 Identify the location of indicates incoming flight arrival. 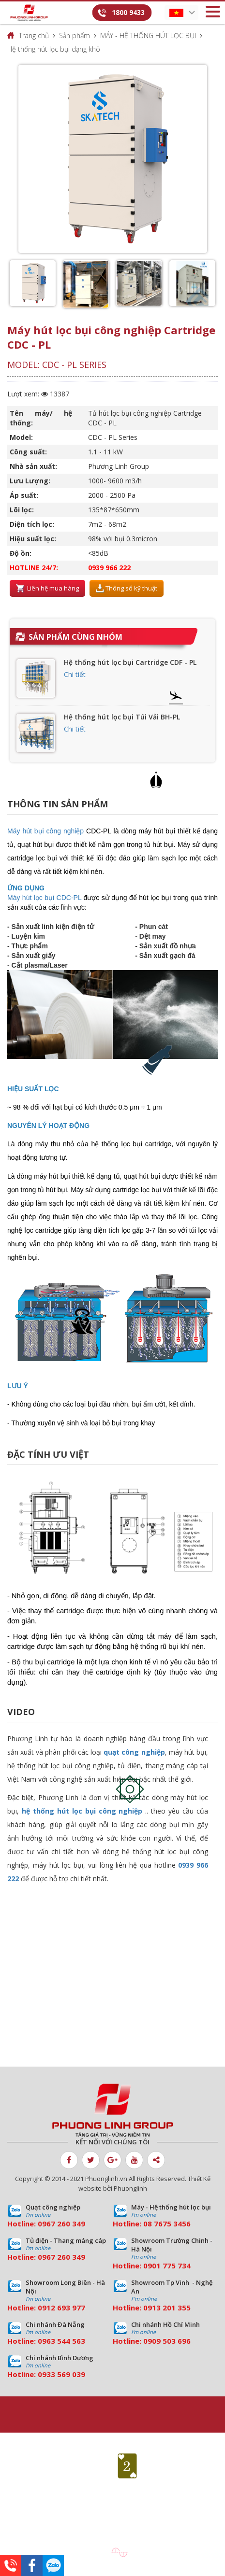
(176, 698).